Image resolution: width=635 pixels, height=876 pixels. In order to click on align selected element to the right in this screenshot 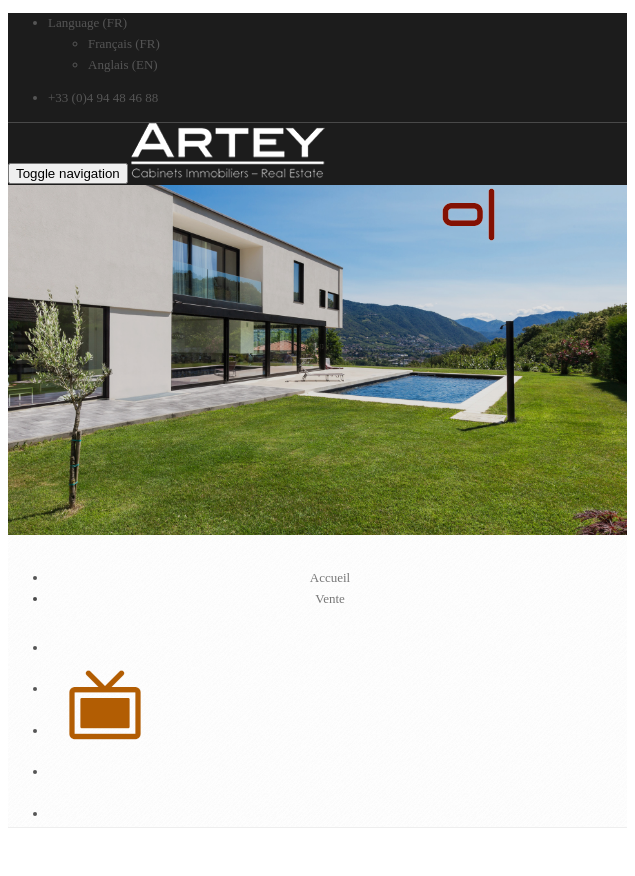, I will do `click(468, 214)`.